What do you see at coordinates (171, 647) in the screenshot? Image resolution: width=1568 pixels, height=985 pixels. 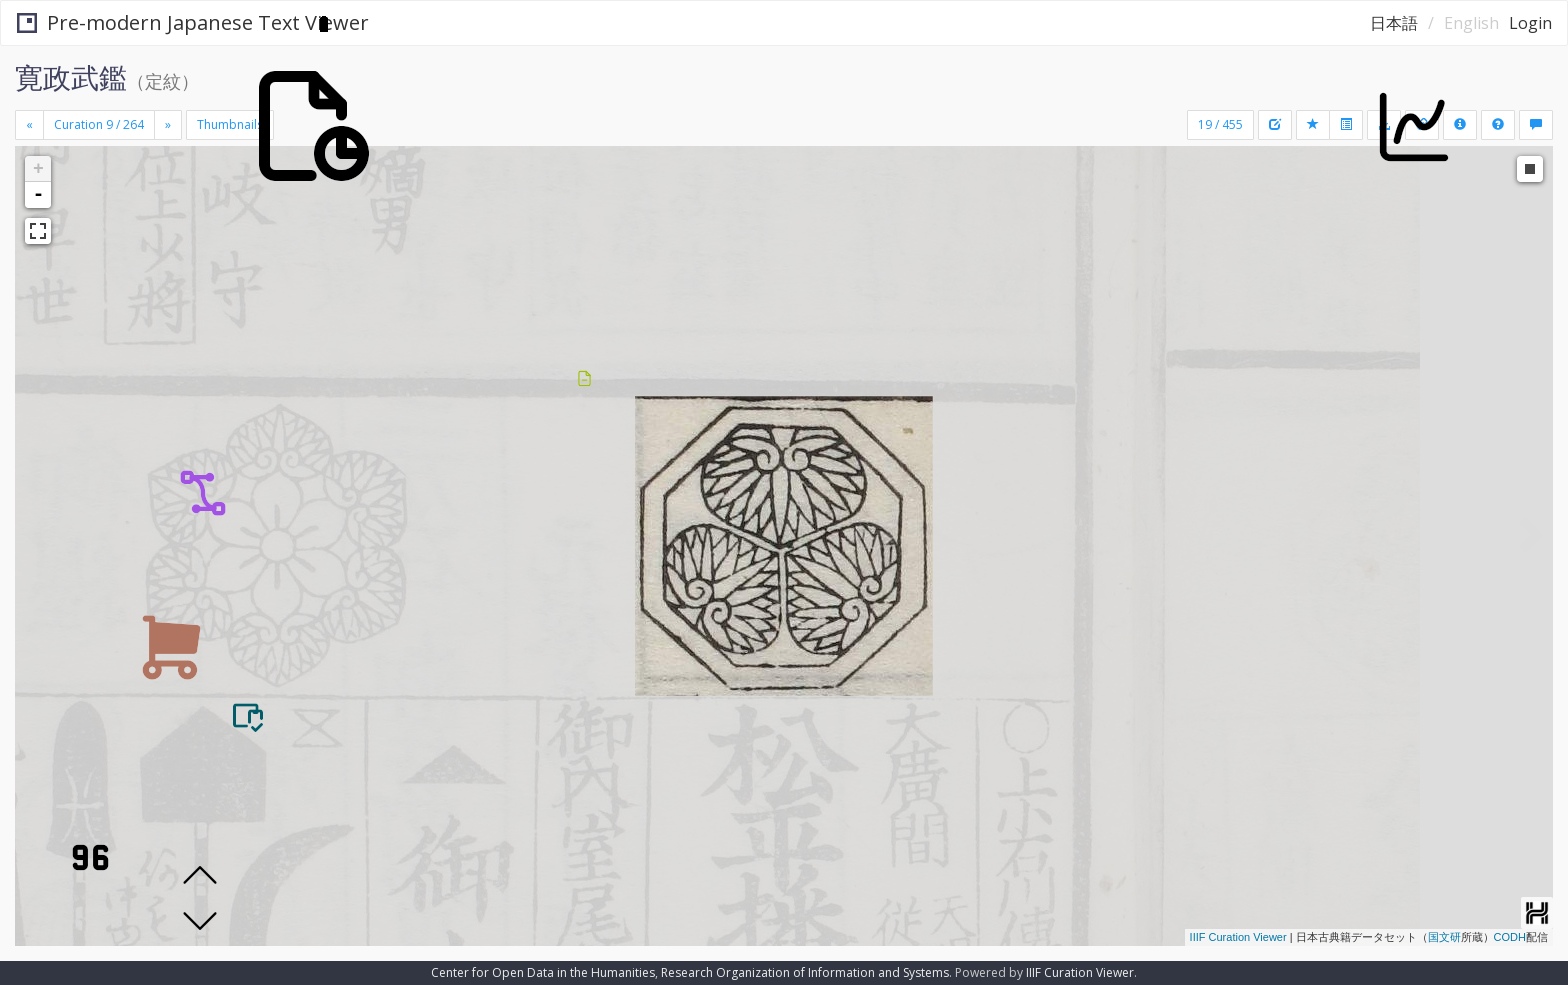 I see `view your shopping cart` at bounding box center [171, 647].